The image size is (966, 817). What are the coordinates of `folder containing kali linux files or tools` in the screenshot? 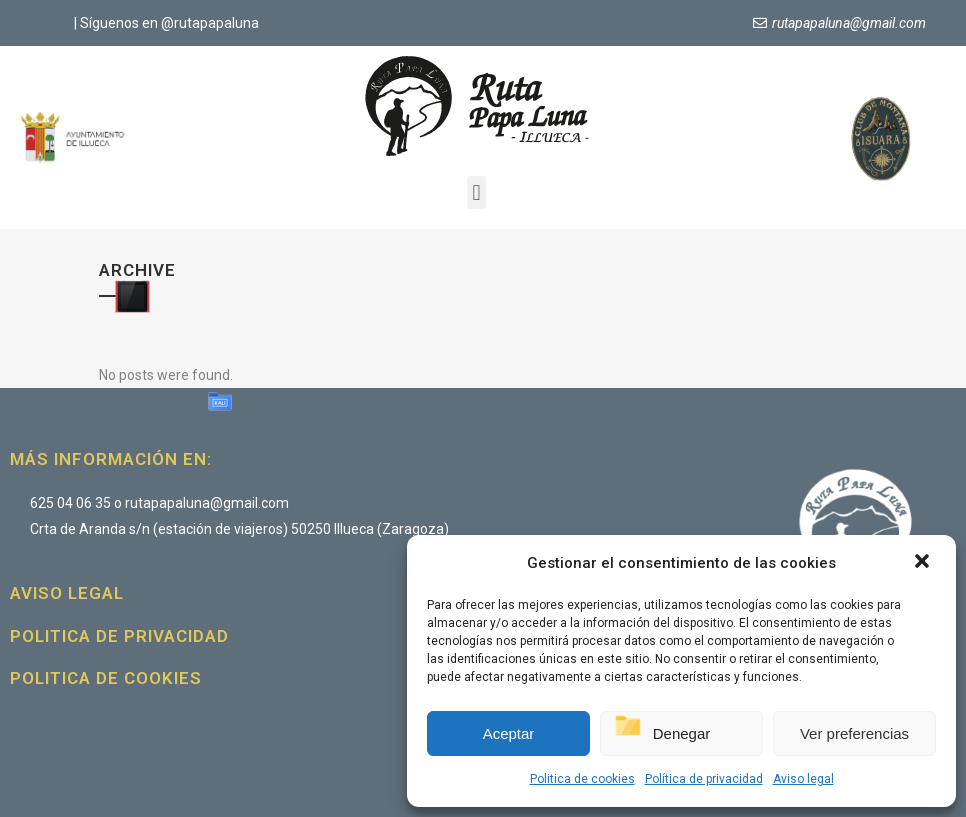 It's located at (220, 402).